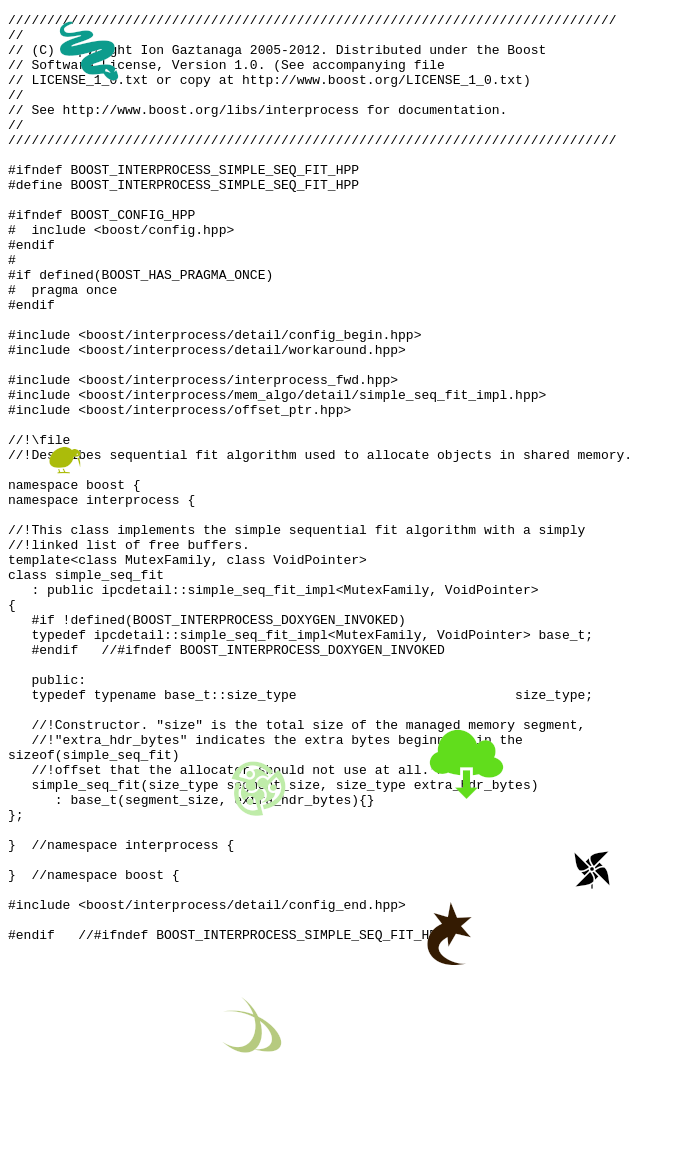  Describe the element at coordinates (466, 764) in the screenshot. I see `download file from cloud storage` at that location.